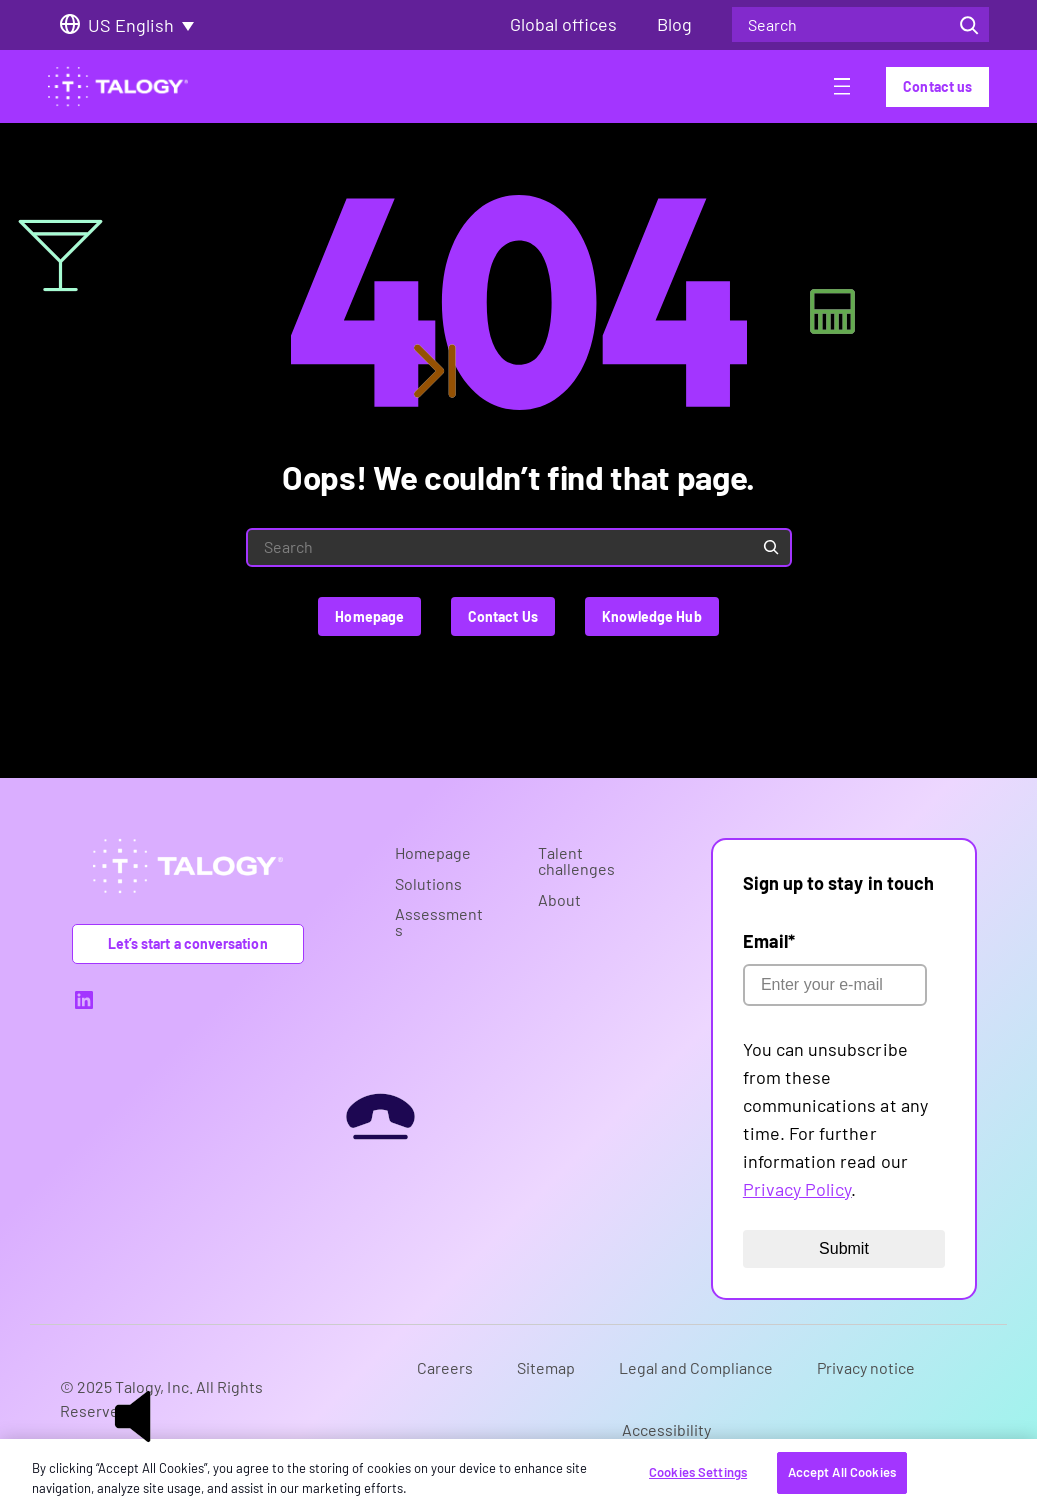 This screenshot has height=1510, width=1037. Describe the element at coordinates (380, 1116) in the screenshot. I see `end the current phone call` at that location.